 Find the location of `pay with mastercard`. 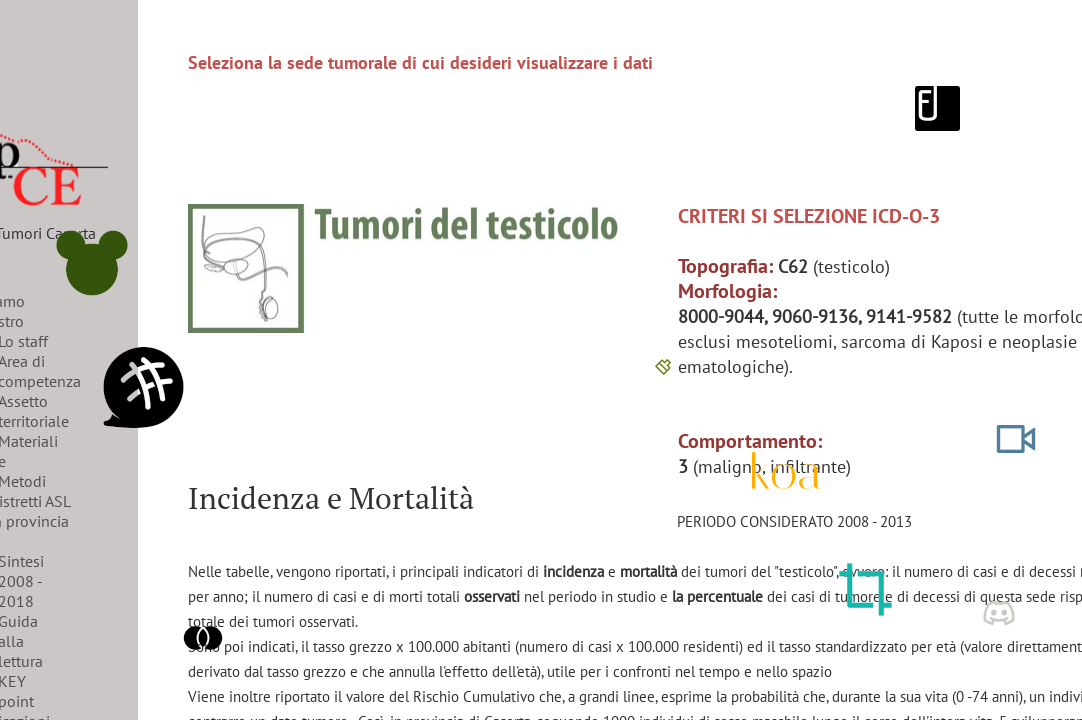

pay with mastercard is located at coordinates (203, 638).